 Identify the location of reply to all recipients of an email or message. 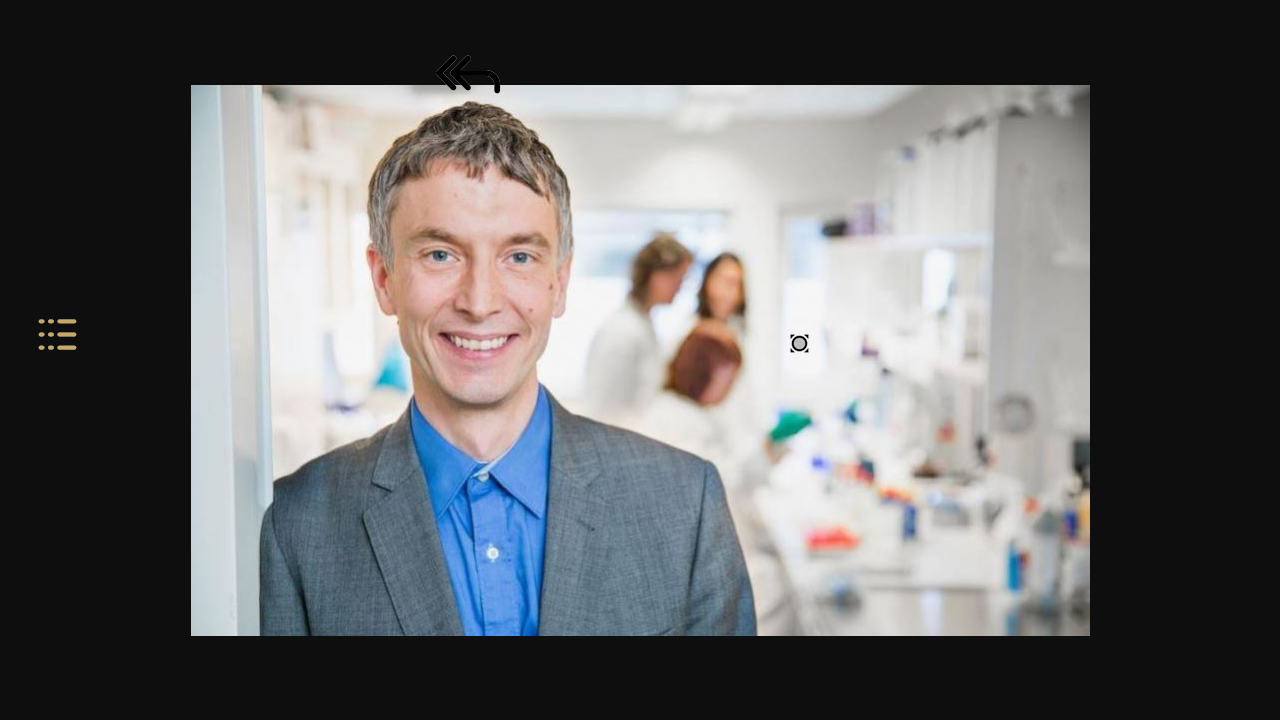
(468, 73).